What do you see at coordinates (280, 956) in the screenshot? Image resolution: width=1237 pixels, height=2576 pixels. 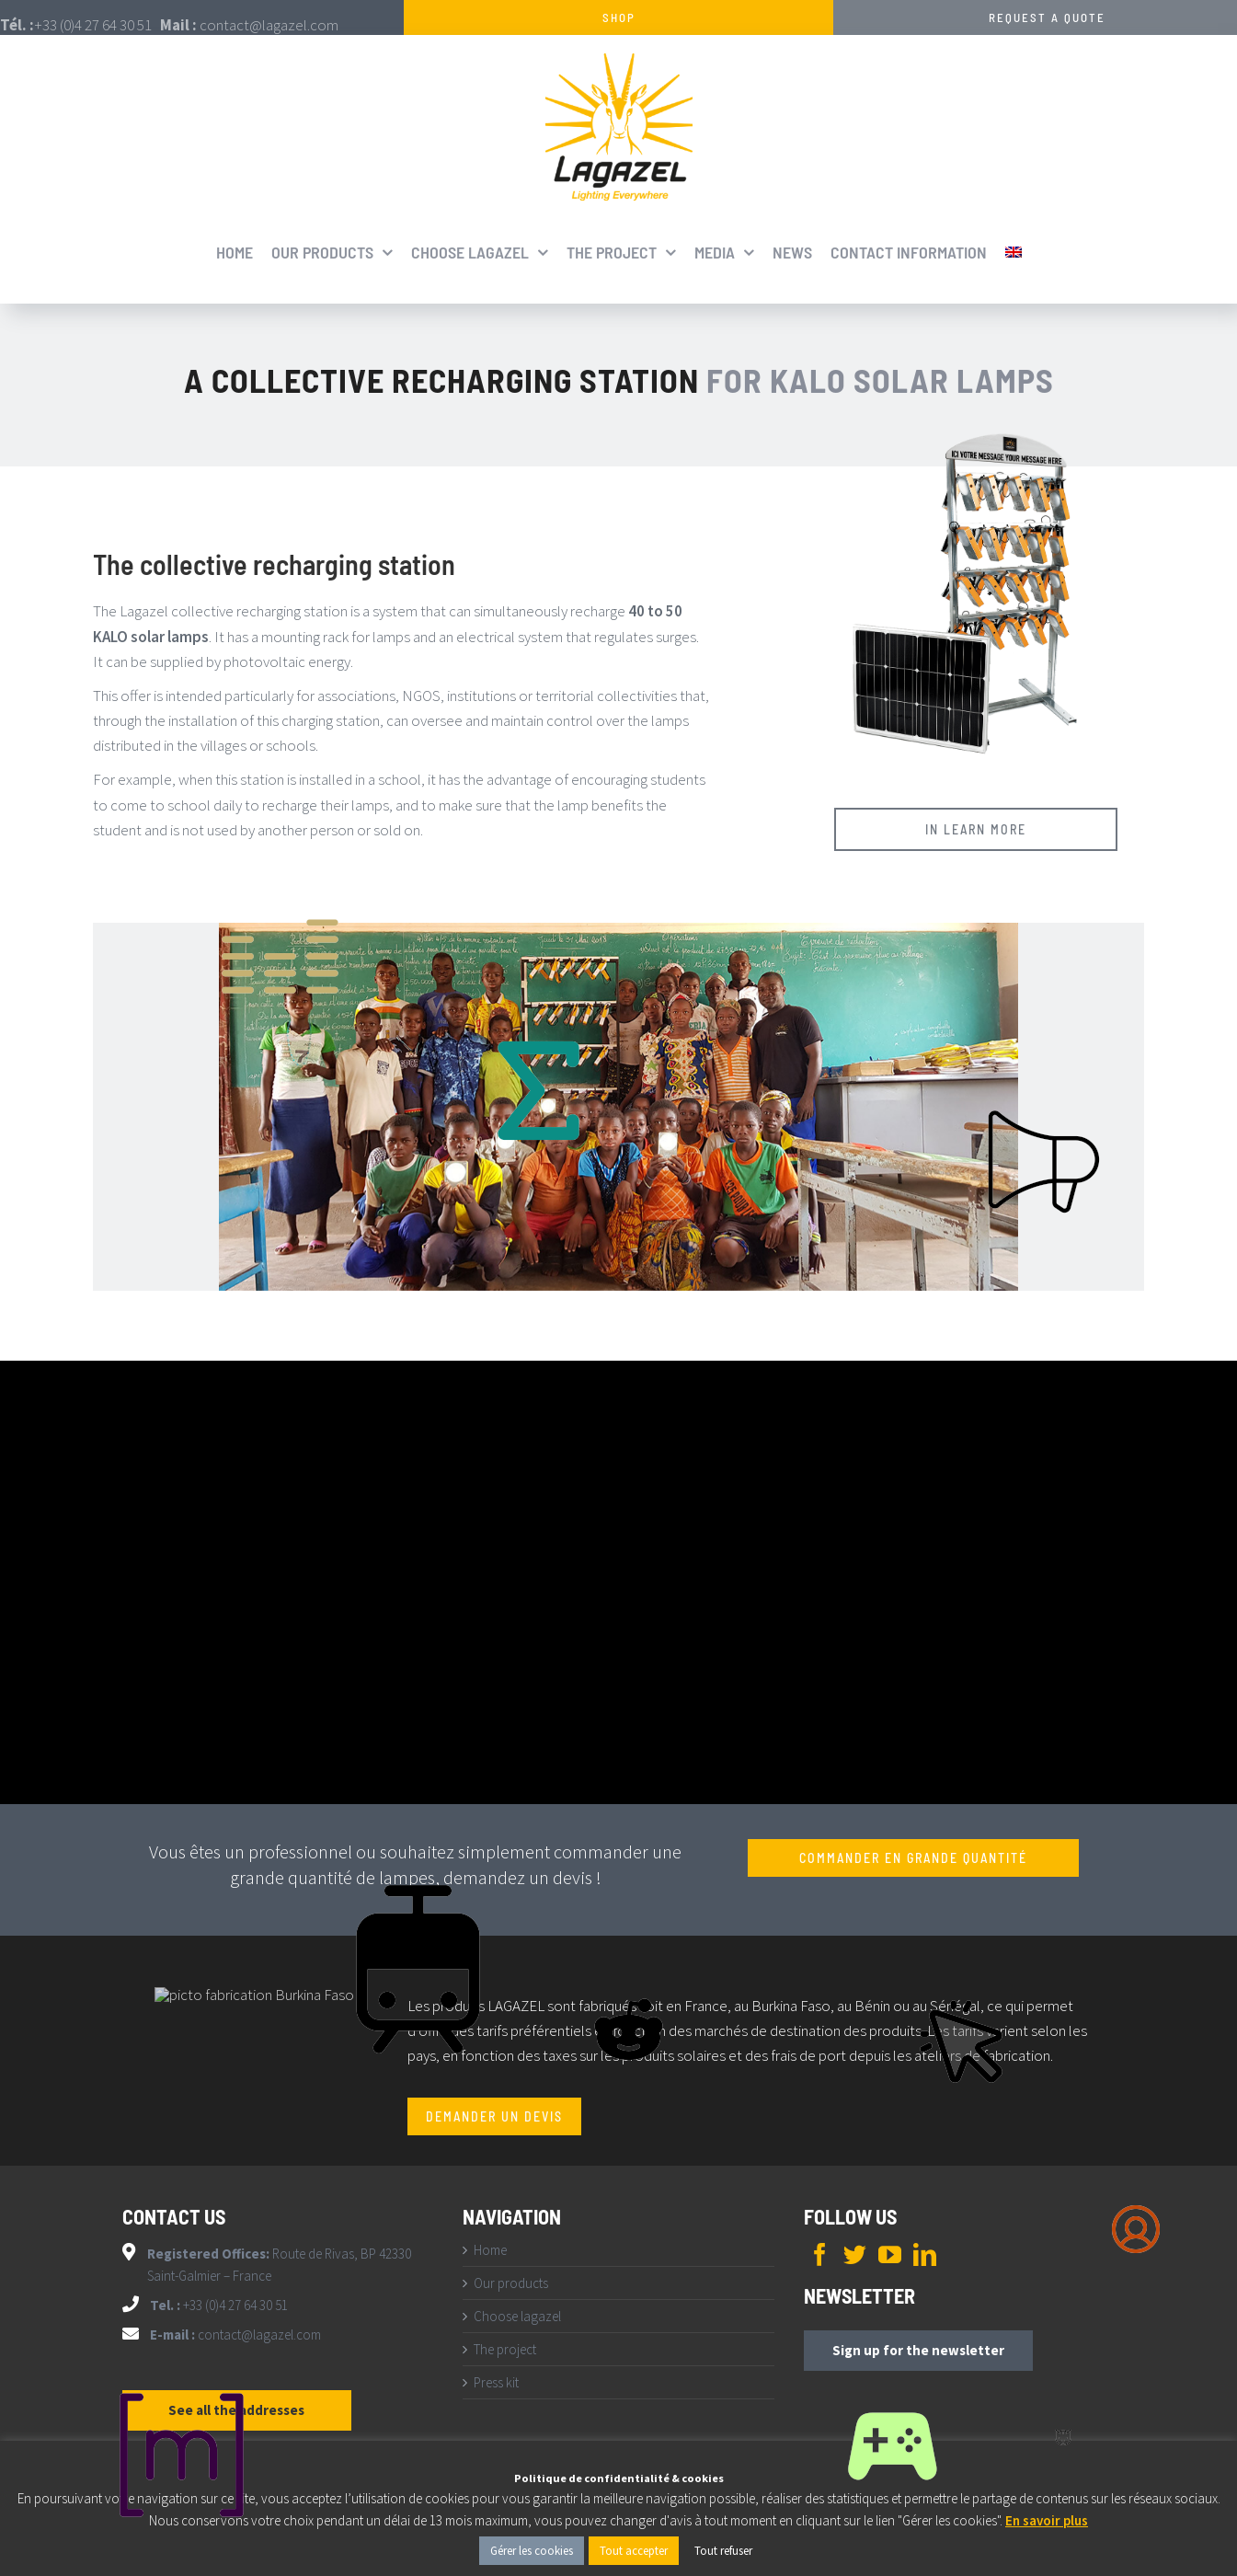 I see `adjust audio equalizer settings` at bounding box center [280, 956].